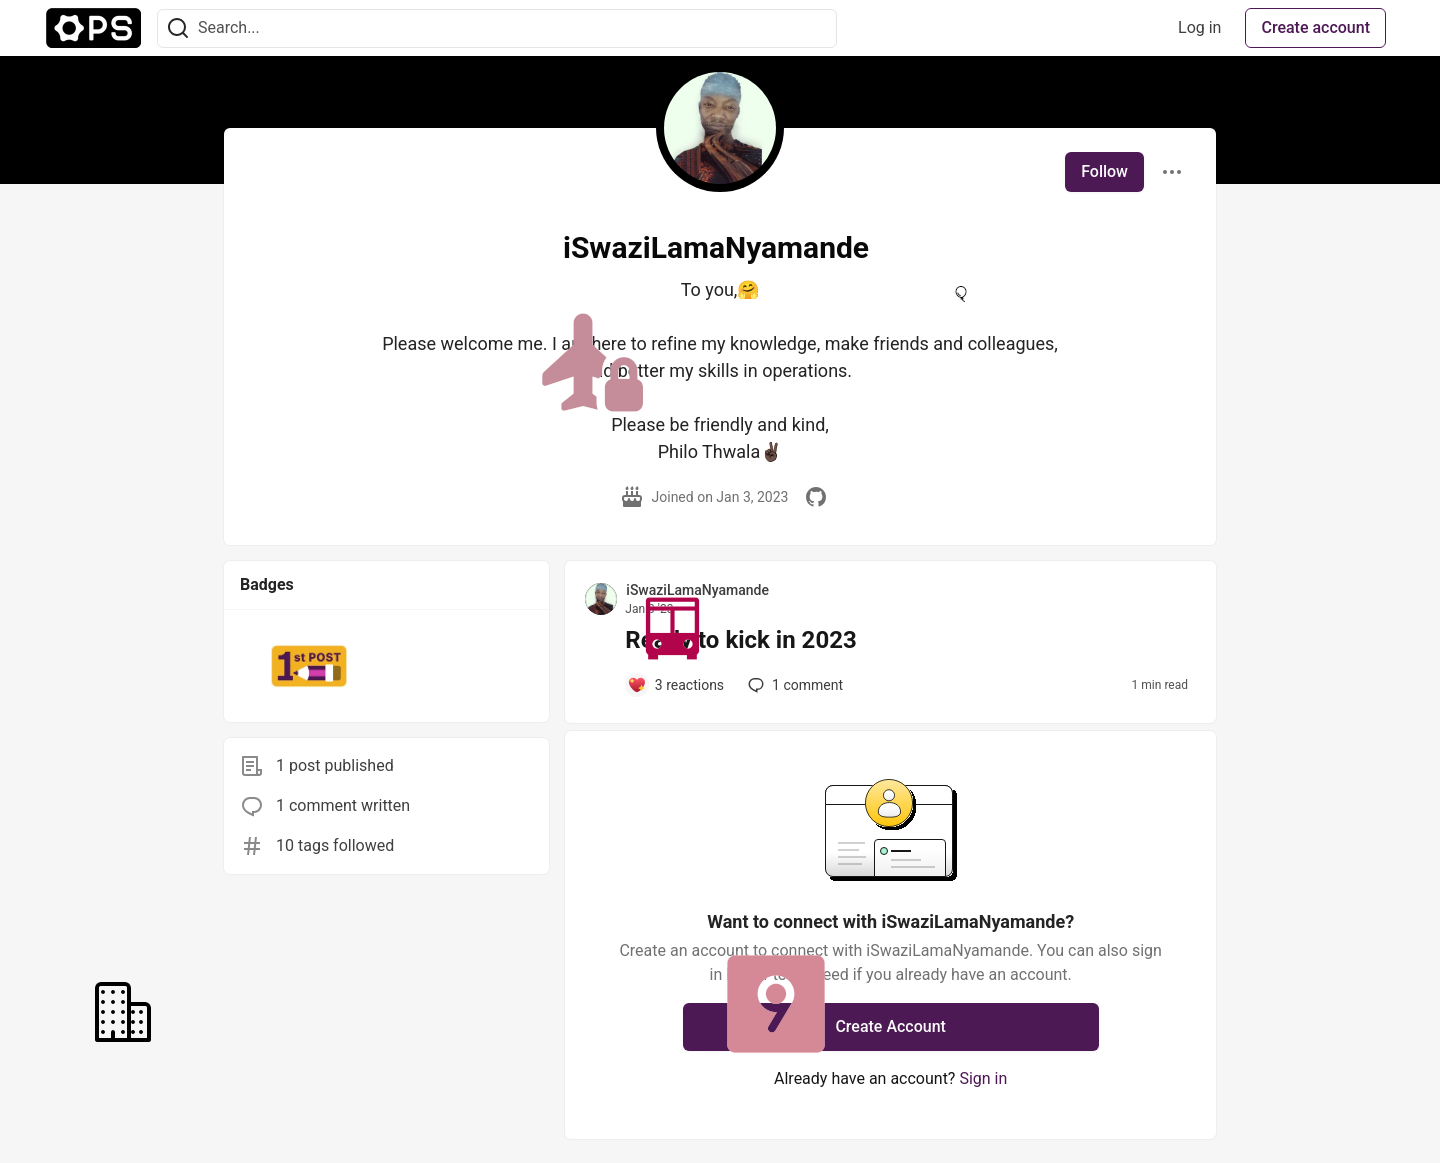  What do you see at coordinates (588, 362) in the screenshot?
I see `airplane mode is locked or restricted` at bounding box center [588, 362].